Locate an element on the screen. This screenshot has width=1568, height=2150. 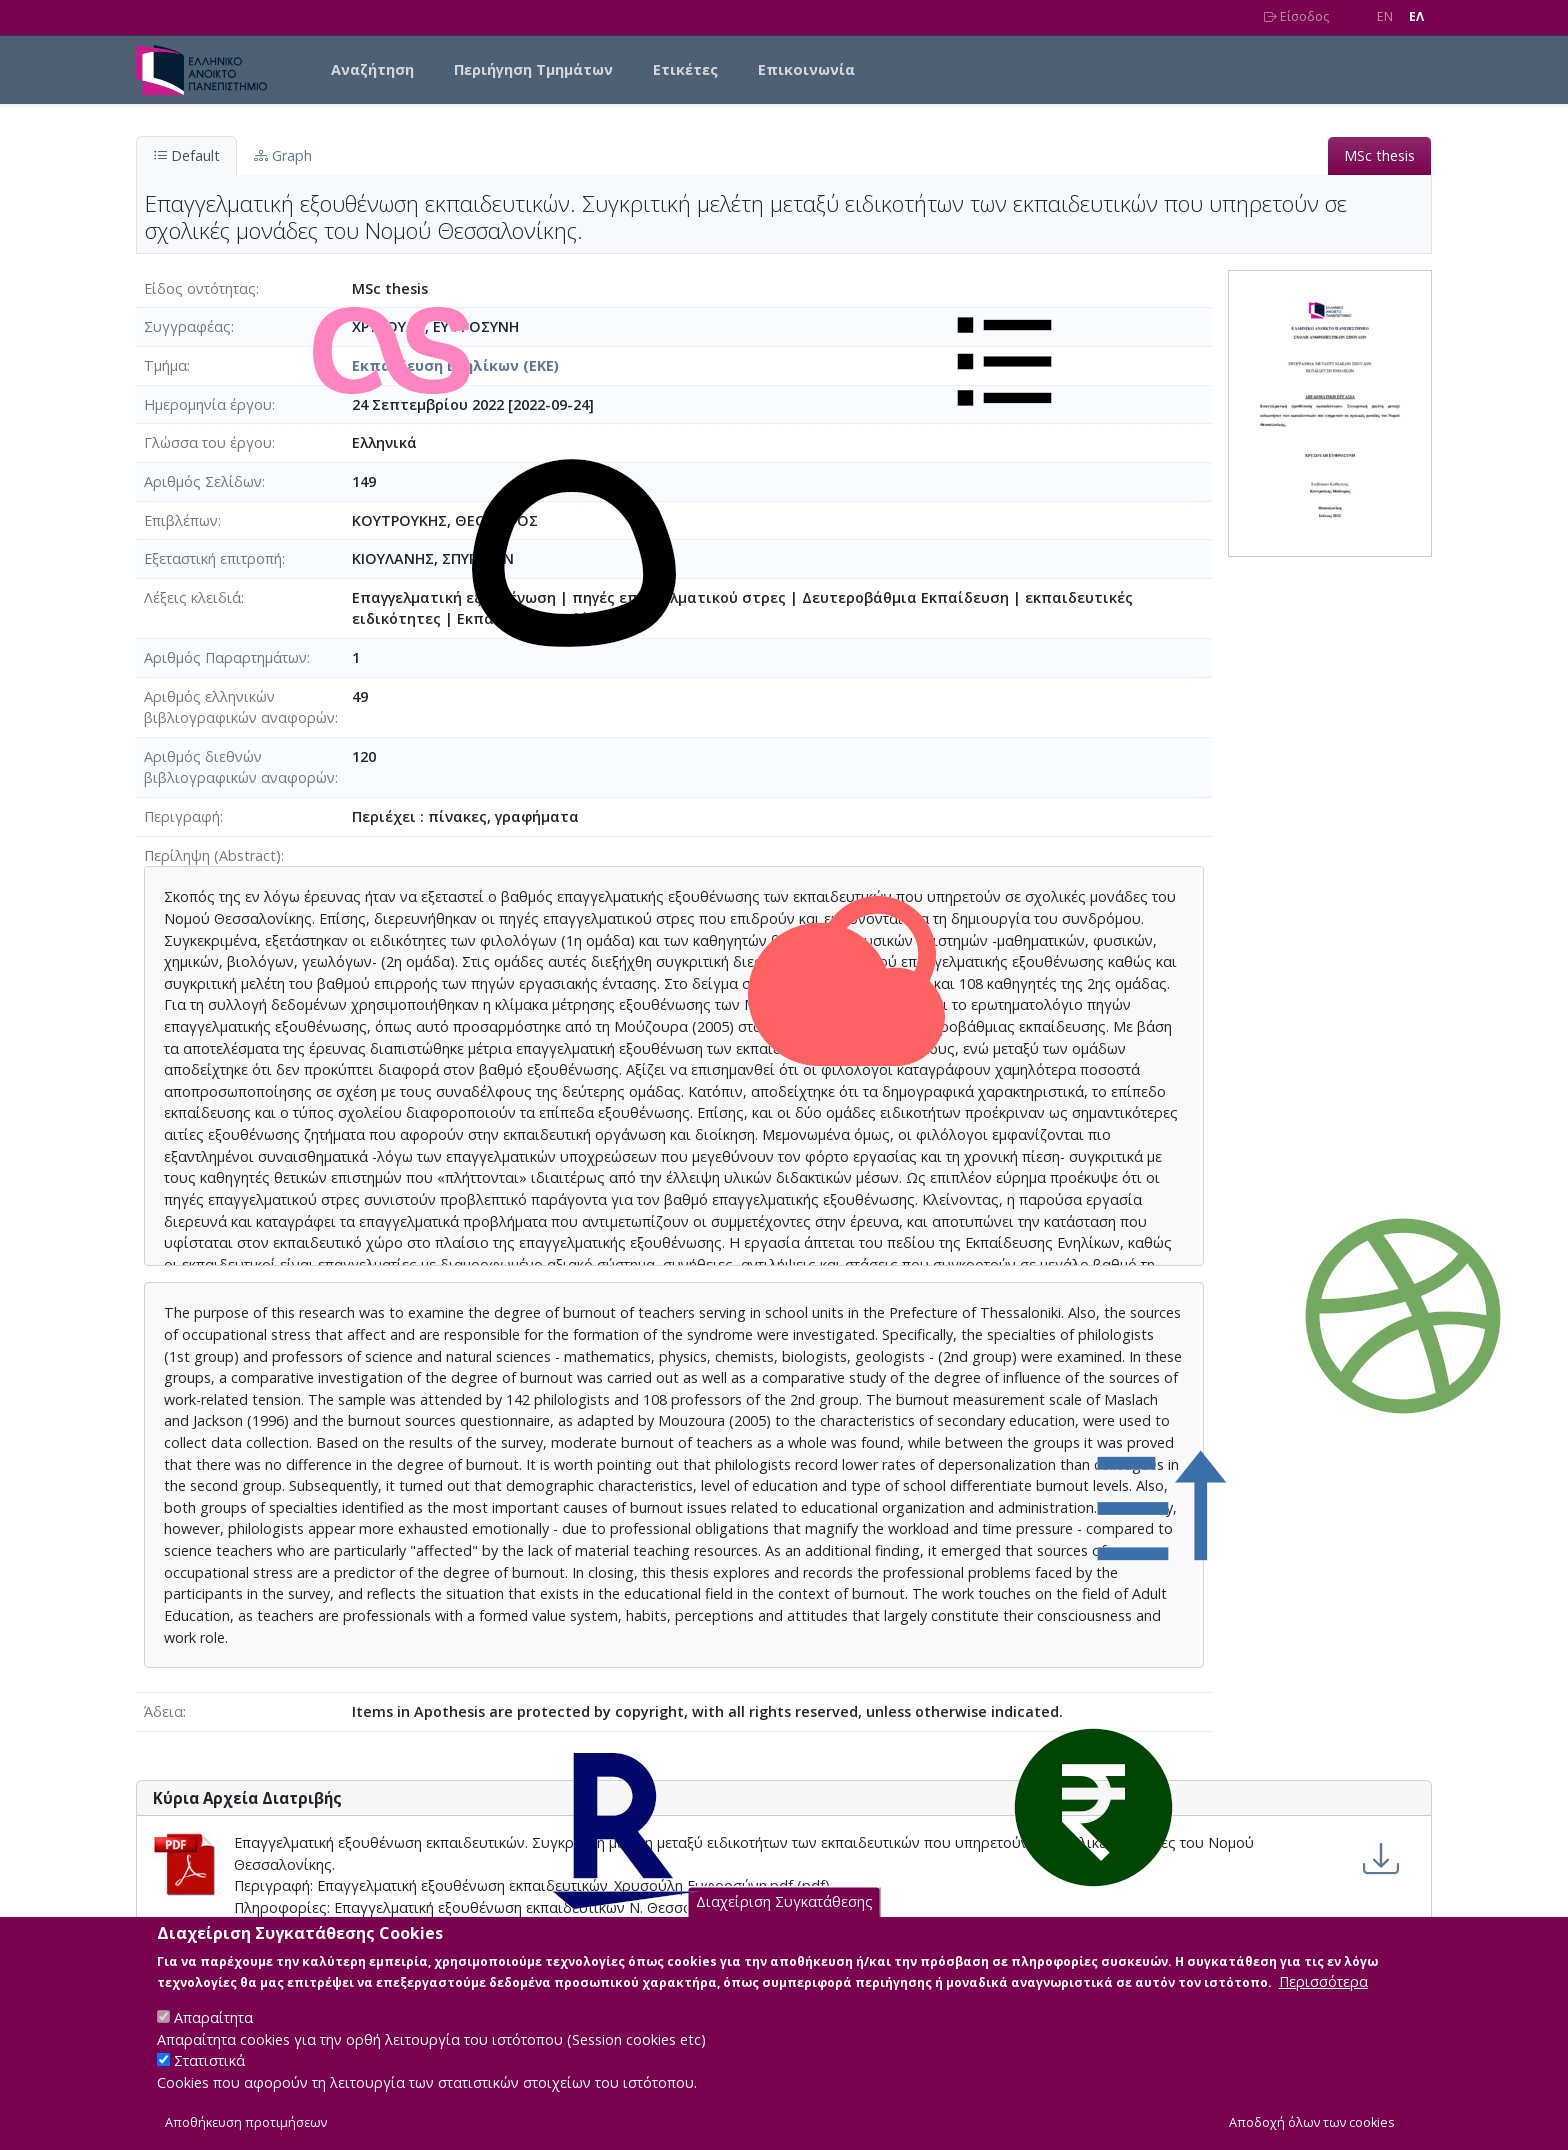
open Last.fm app is located at coordinates (391, 350).